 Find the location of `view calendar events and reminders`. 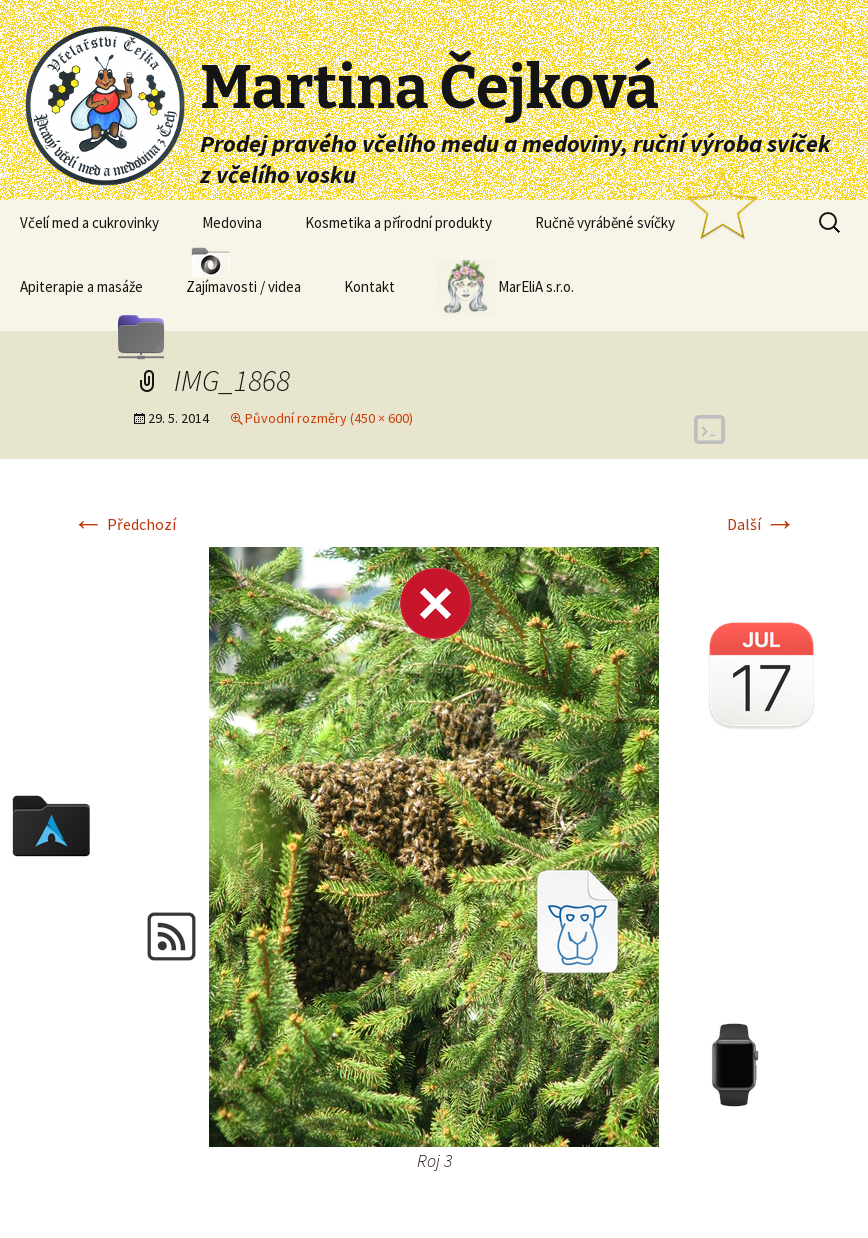

view calendar events and reminders is located at coordinates (761, 674).